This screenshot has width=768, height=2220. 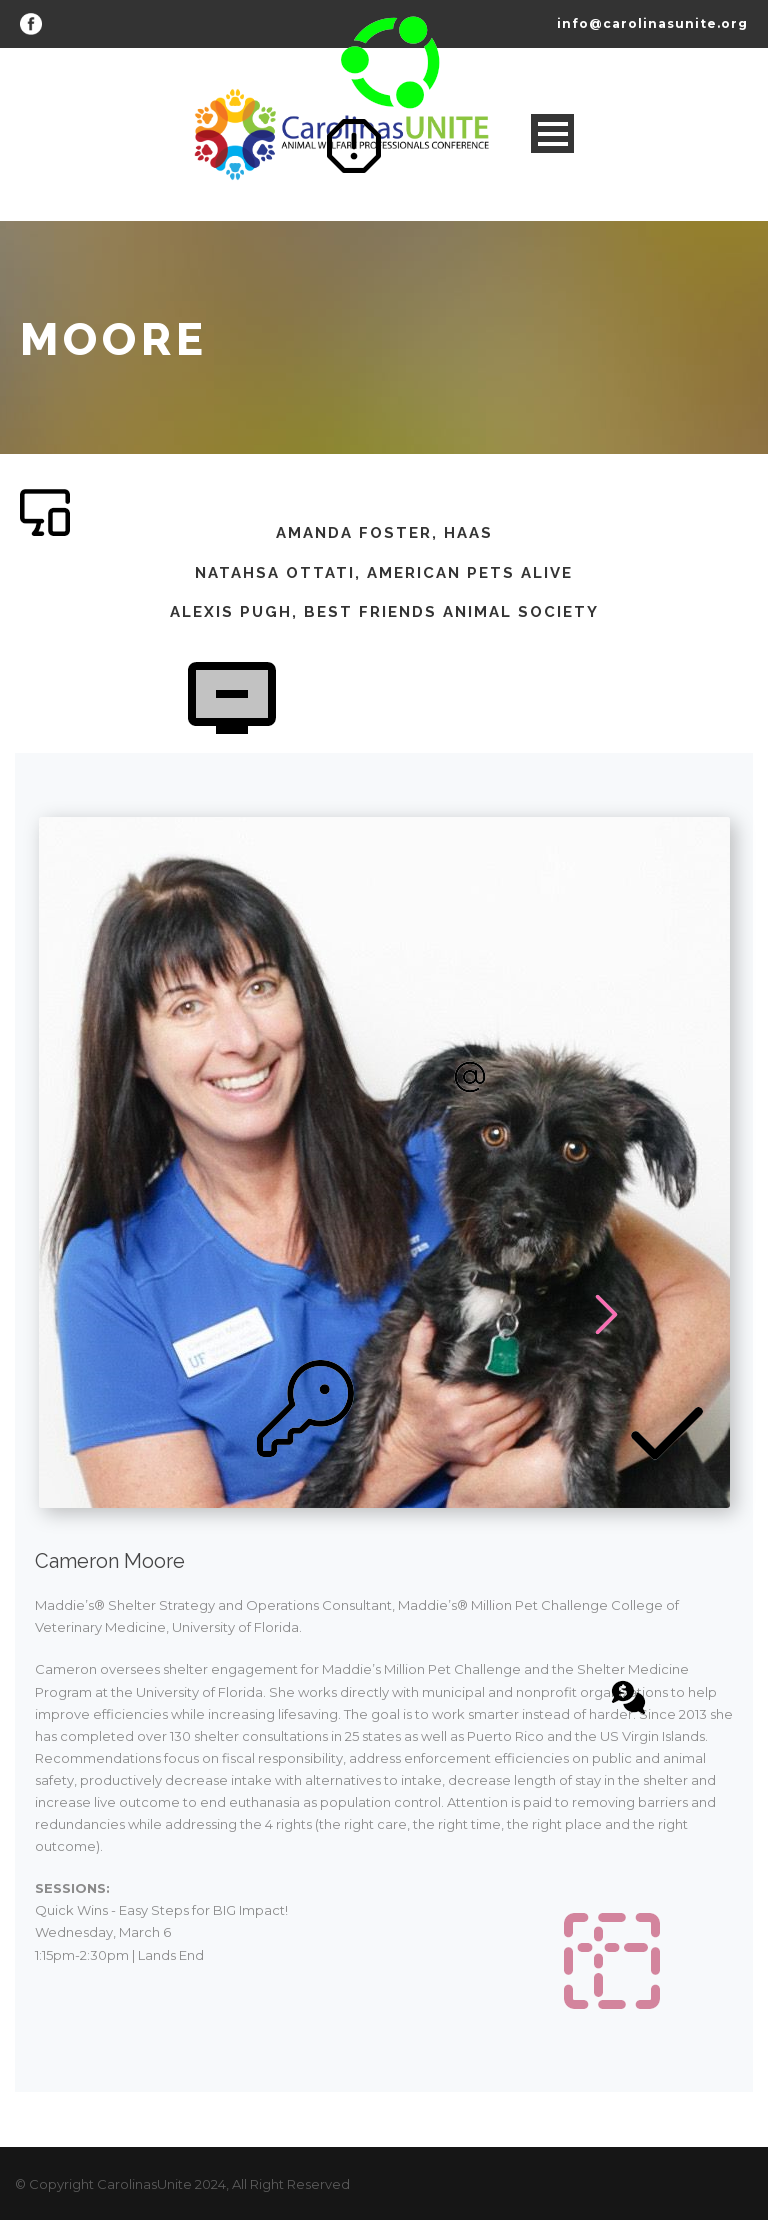 I want to click on enter an email address, so click(x=470, y=1077).